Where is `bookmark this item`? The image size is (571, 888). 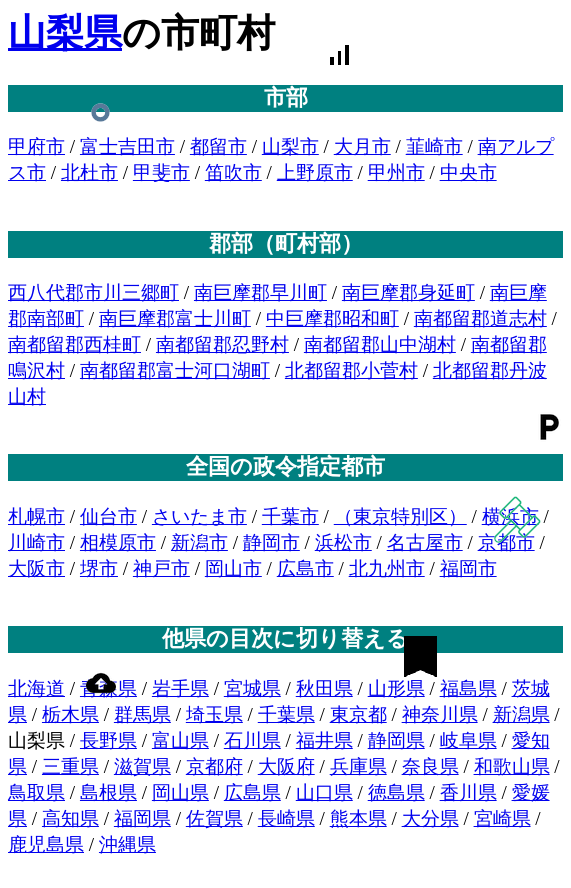 bookmark this item is located at coordinates (420, 656).